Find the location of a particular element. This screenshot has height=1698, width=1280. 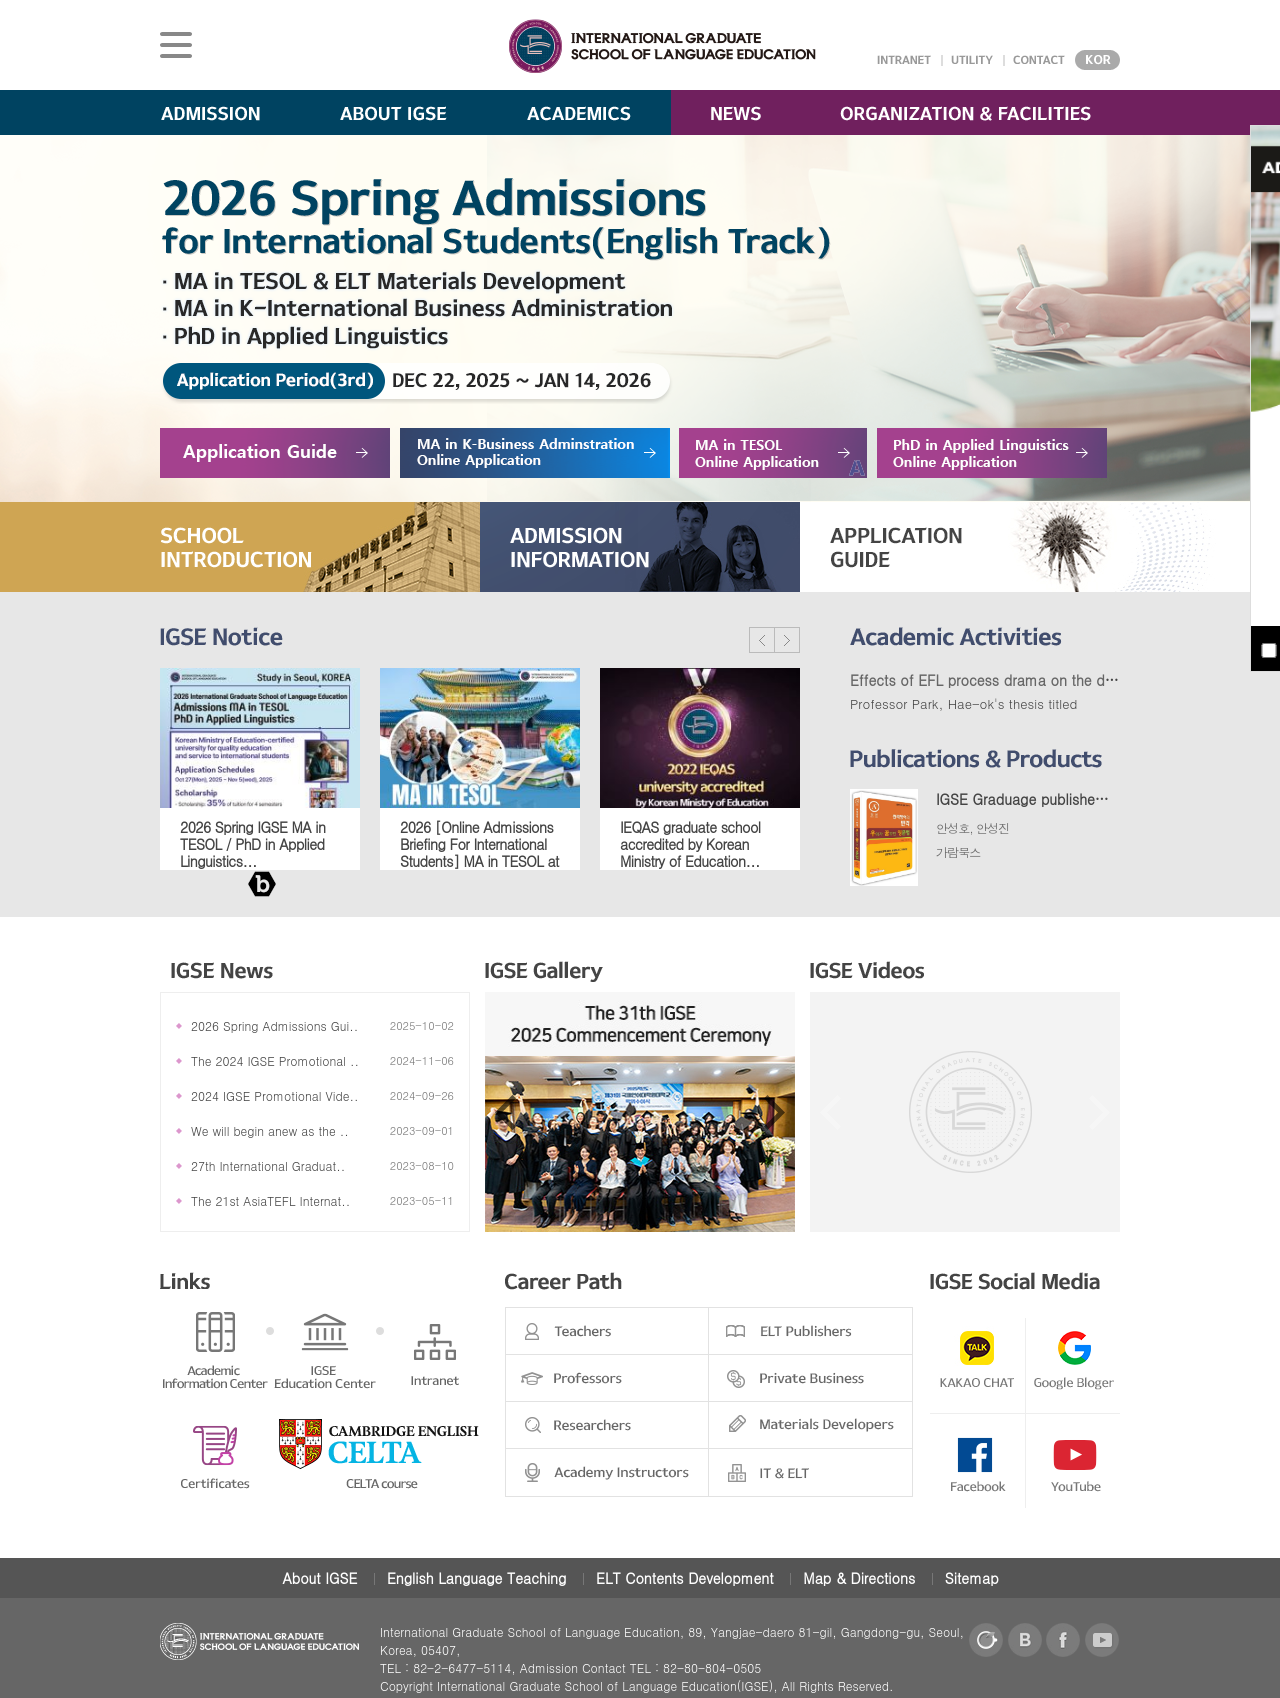

visit bugcrowd security platform is located at coordinates (262, 884).